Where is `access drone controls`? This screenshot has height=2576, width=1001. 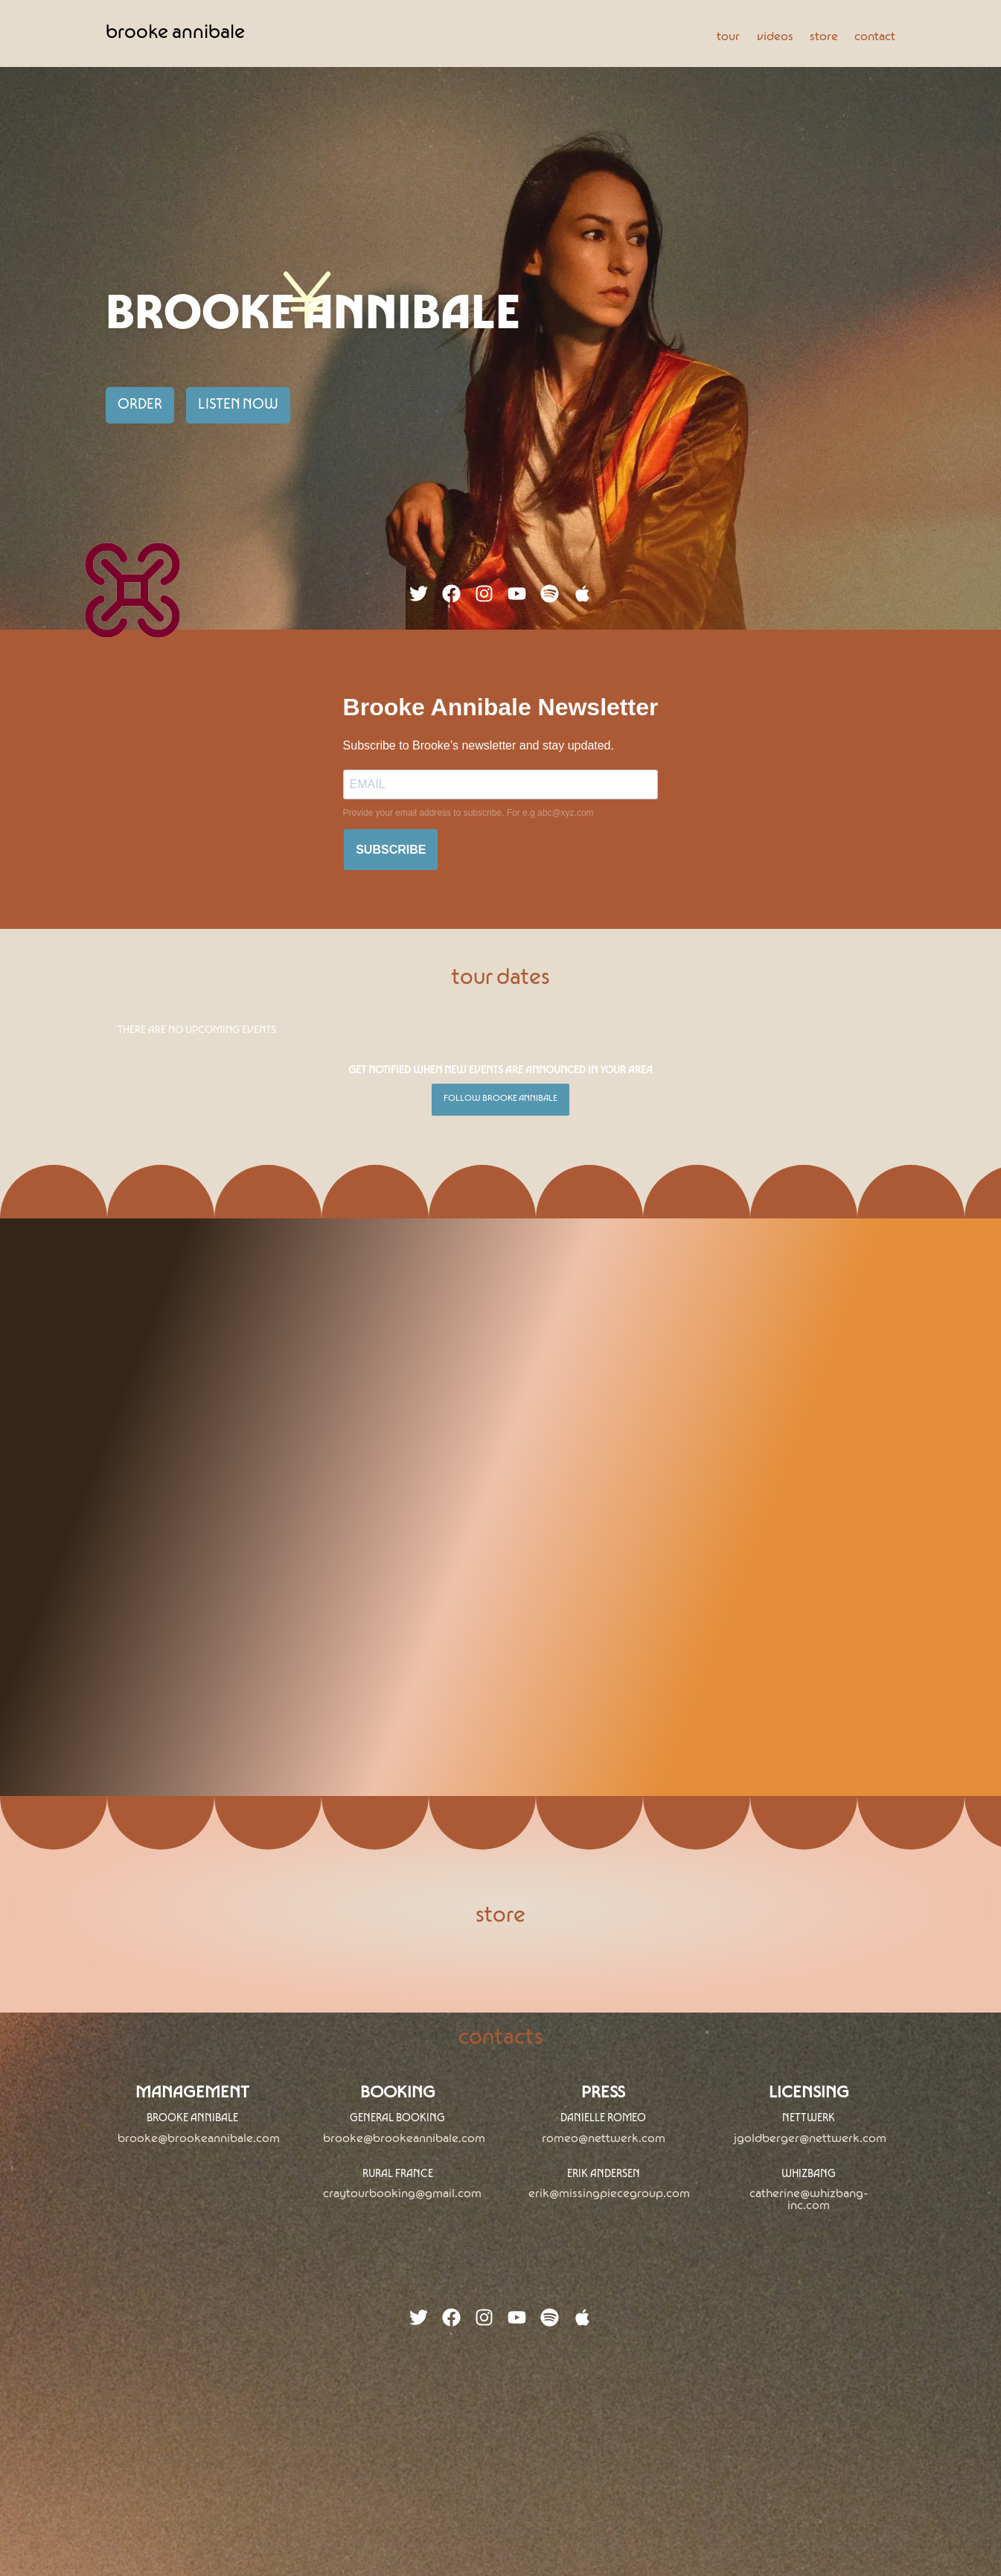 access drone controls is located at coordinates (132, 590).